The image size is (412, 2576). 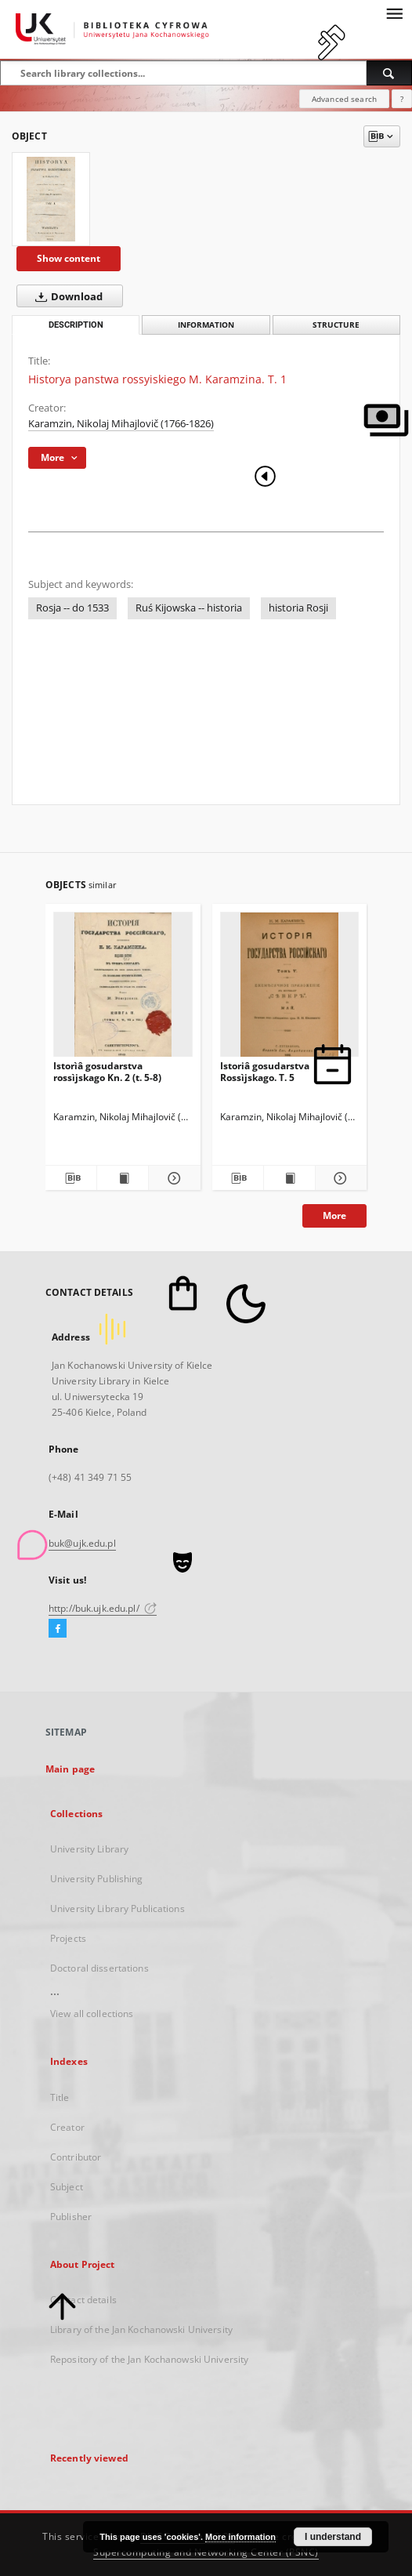 What do you see at coordinates (265, 476) in the screenshot?
I see `go back to the previous screen` at bounding box center [265, 476].